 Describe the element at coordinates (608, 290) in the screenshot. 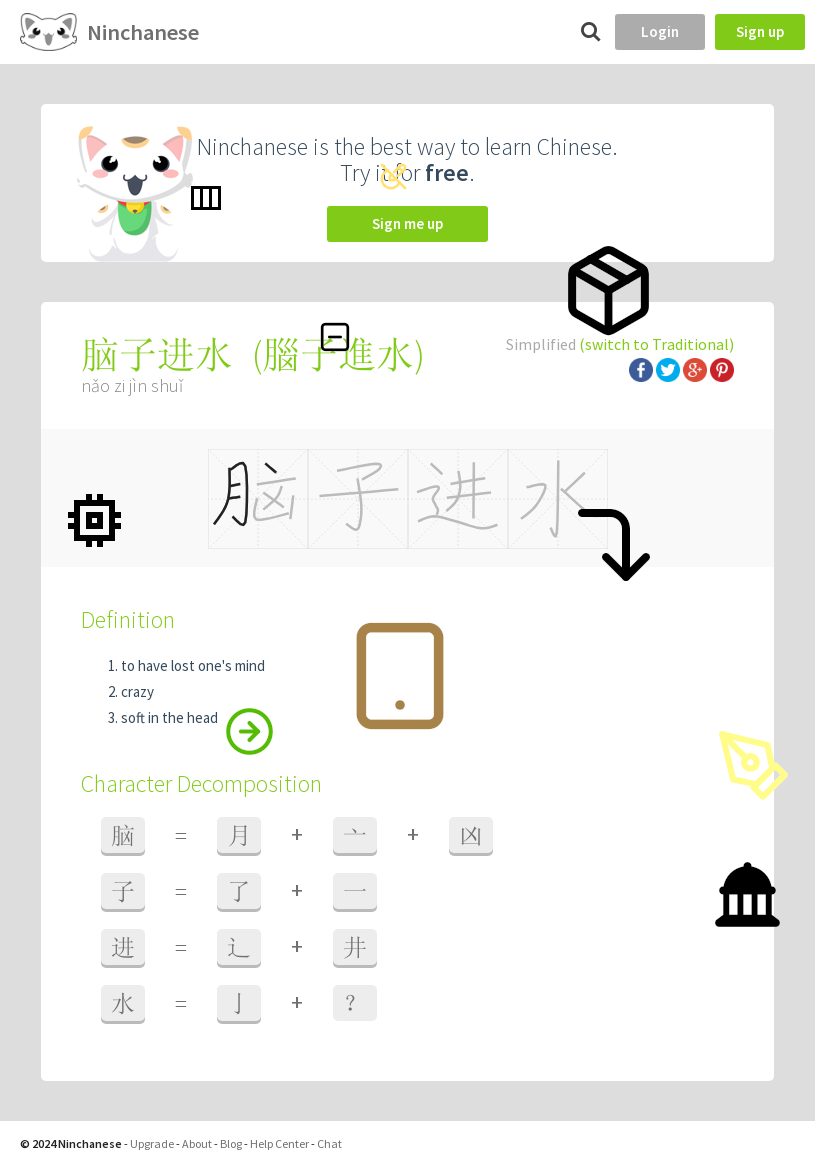

I see `view package or shipment details` at that location.